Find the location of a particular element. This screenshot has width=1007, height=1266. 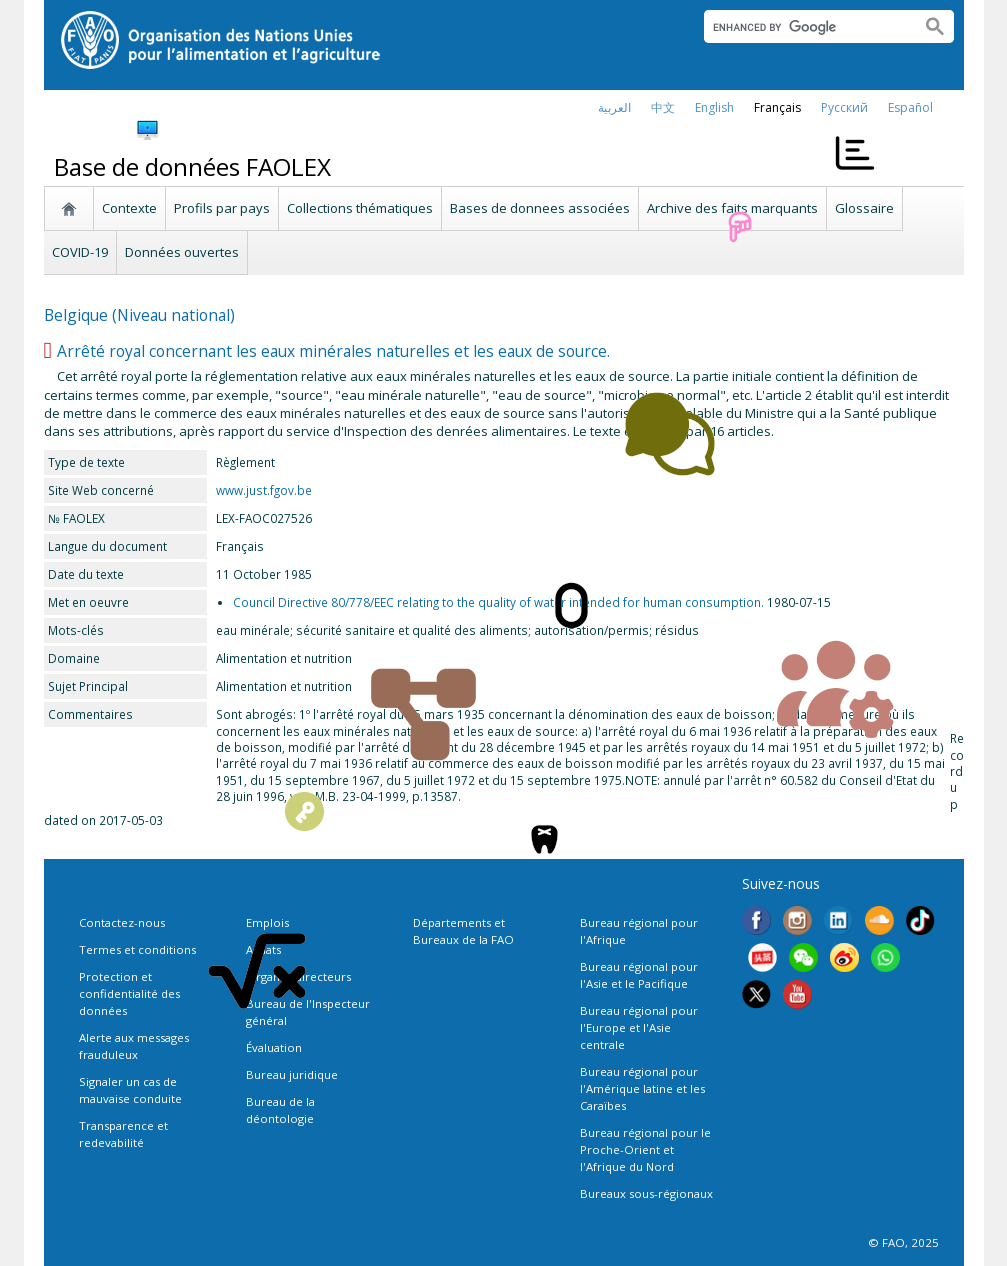

open chat or messaging is located at coordinates (670, 434).